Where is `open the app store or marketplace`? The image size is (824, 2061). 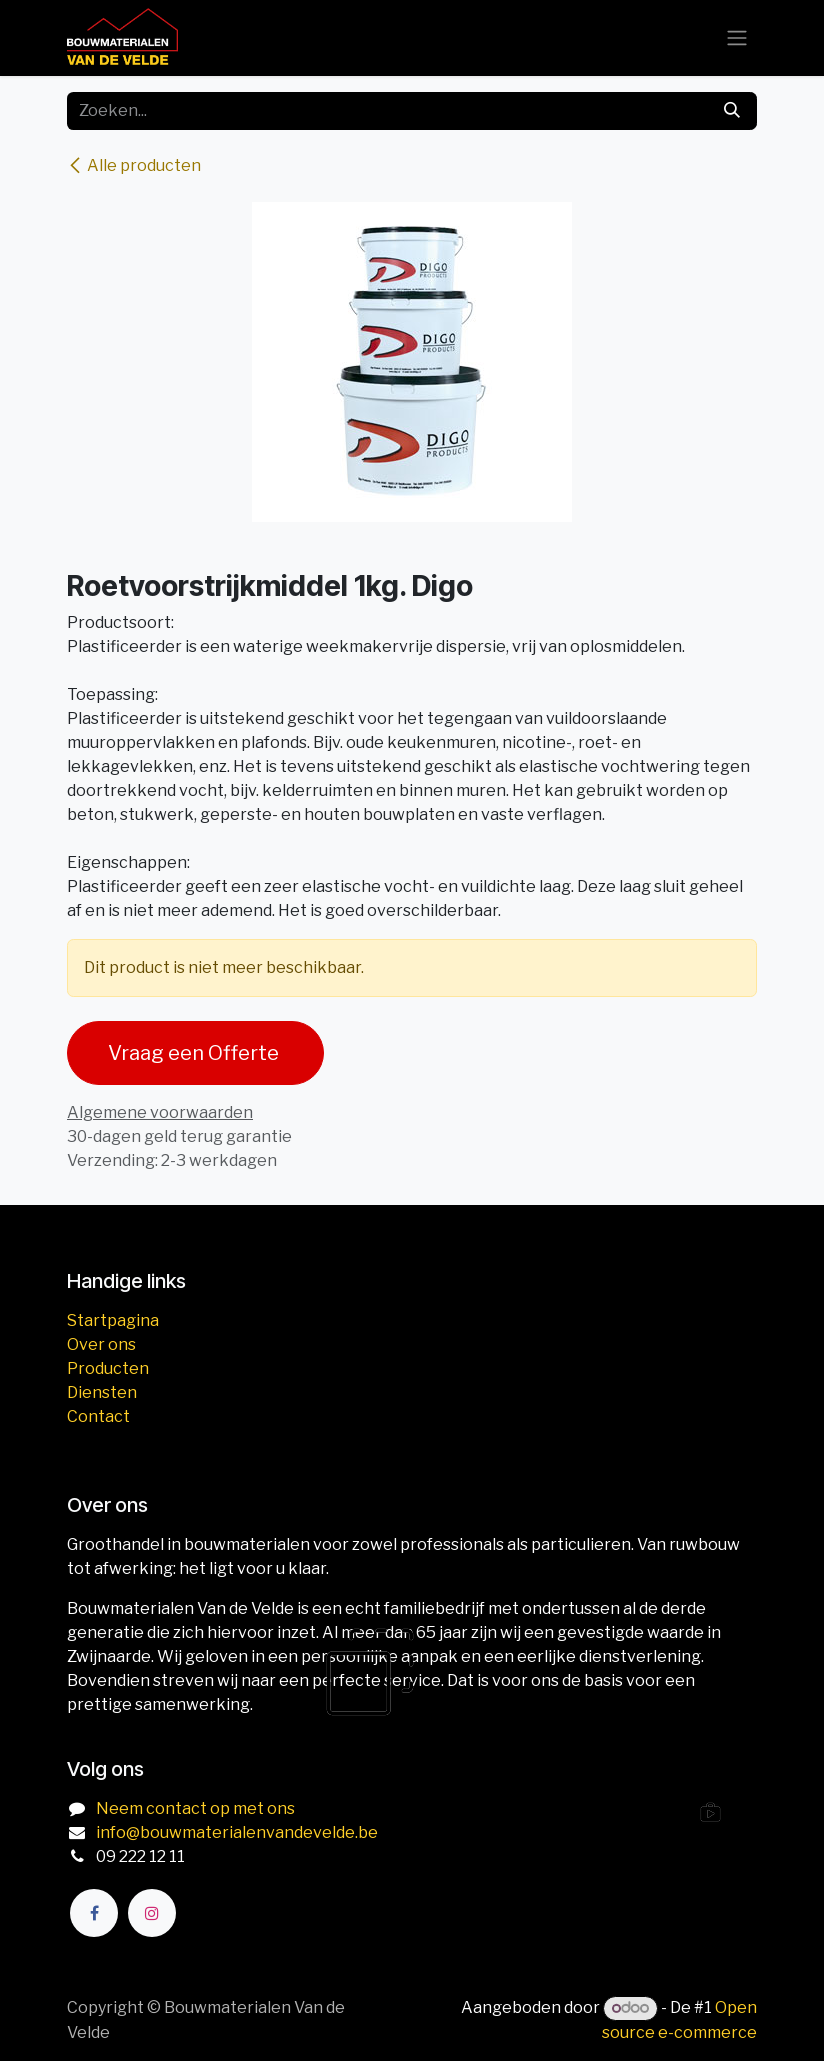 open the app store or marketplace is located at coordinates (710, 1812).